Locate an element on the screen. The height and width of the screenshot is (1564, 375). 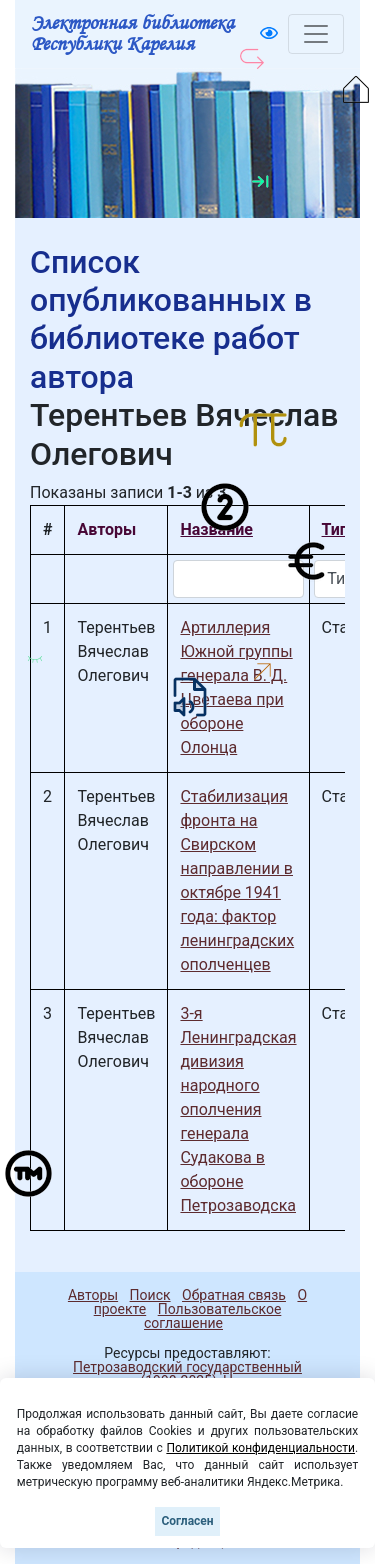
hide password or sensitive content is located at coordinates (35, 658).